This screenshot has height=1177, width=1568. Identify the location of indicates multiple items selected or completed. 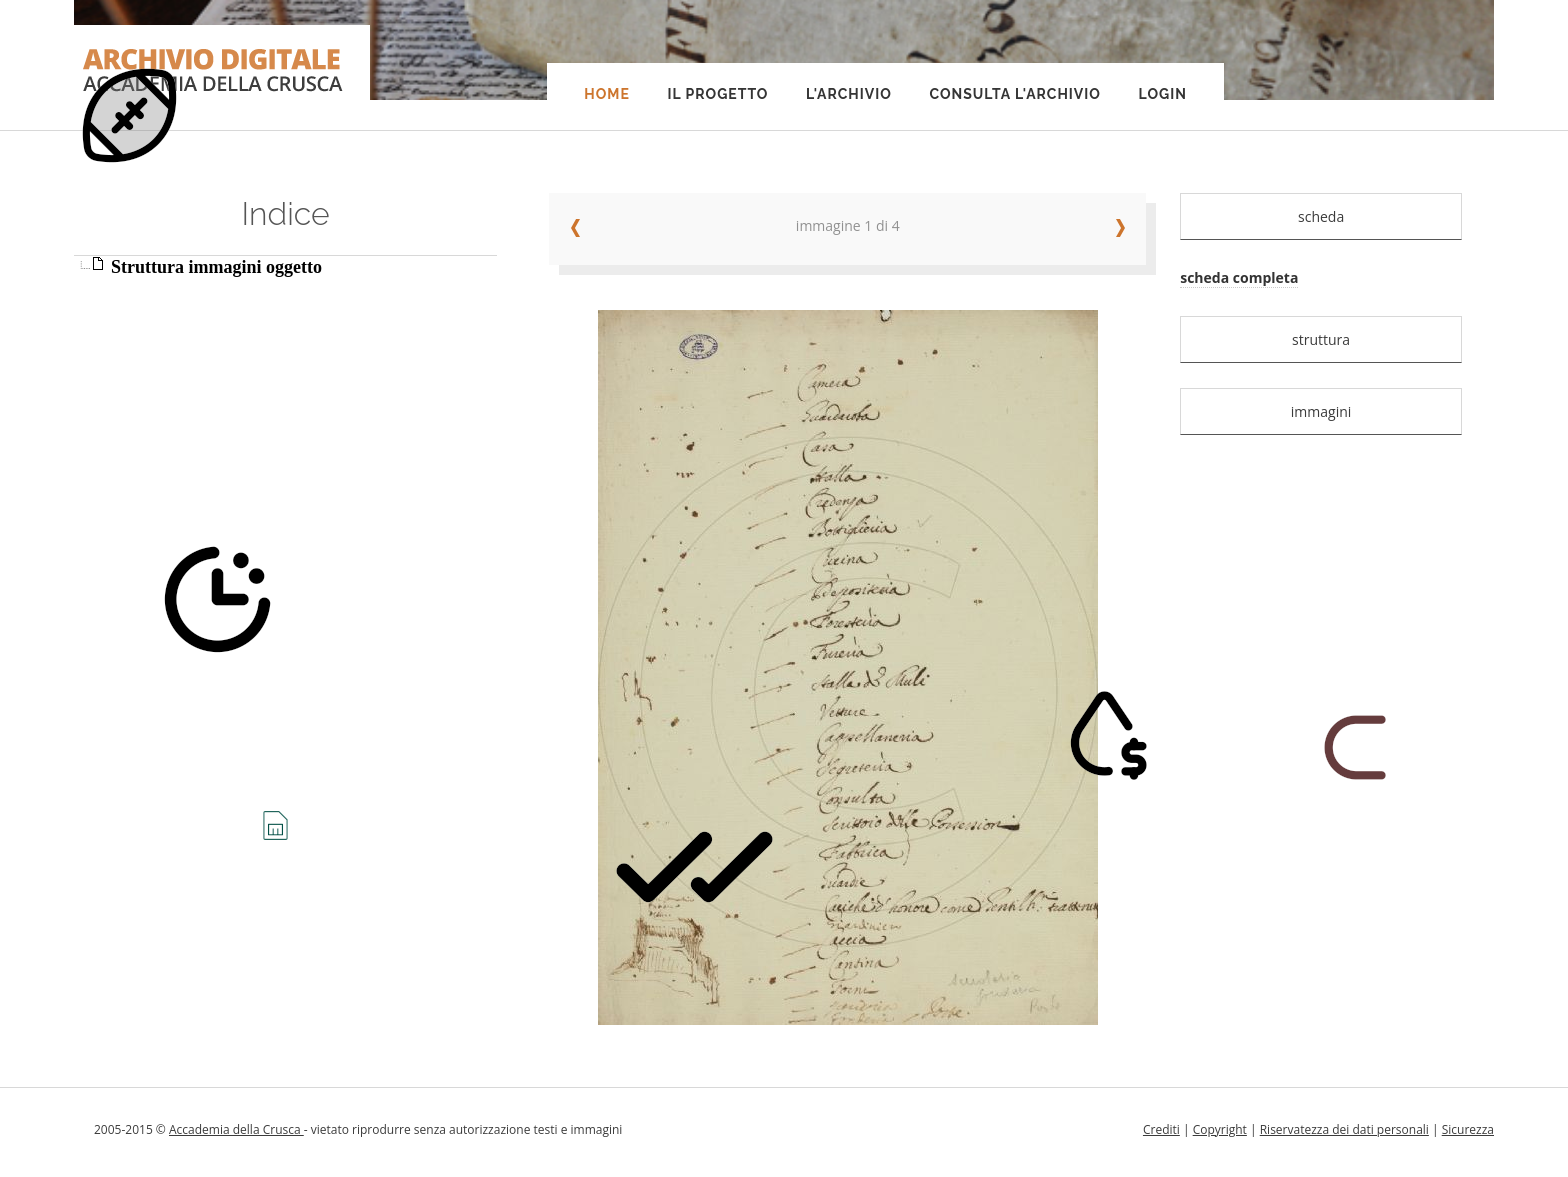
(694, 869).